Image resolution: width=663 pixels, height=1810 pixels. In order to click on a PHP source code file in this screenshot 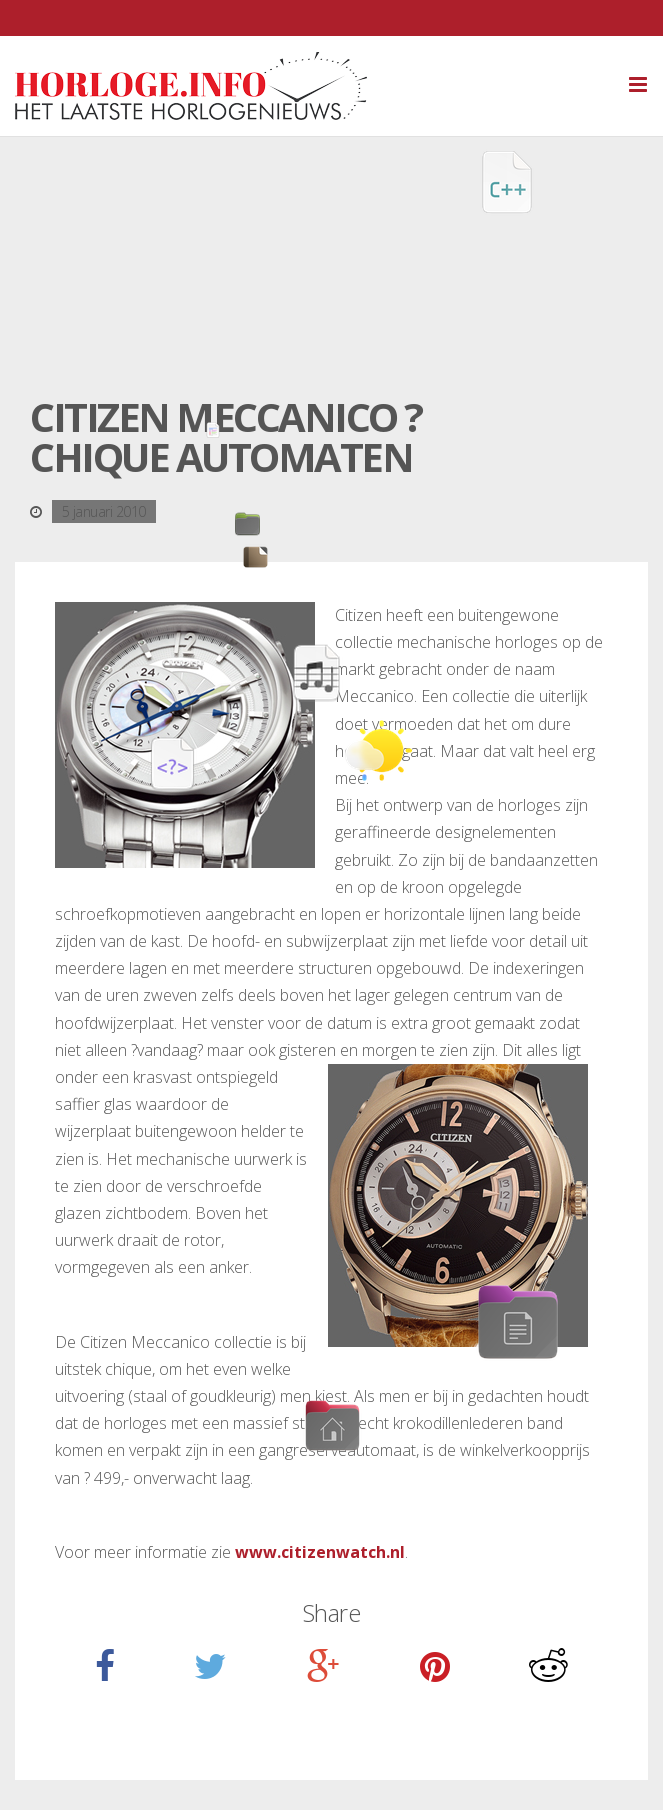, I will do `click(172, 763)`.